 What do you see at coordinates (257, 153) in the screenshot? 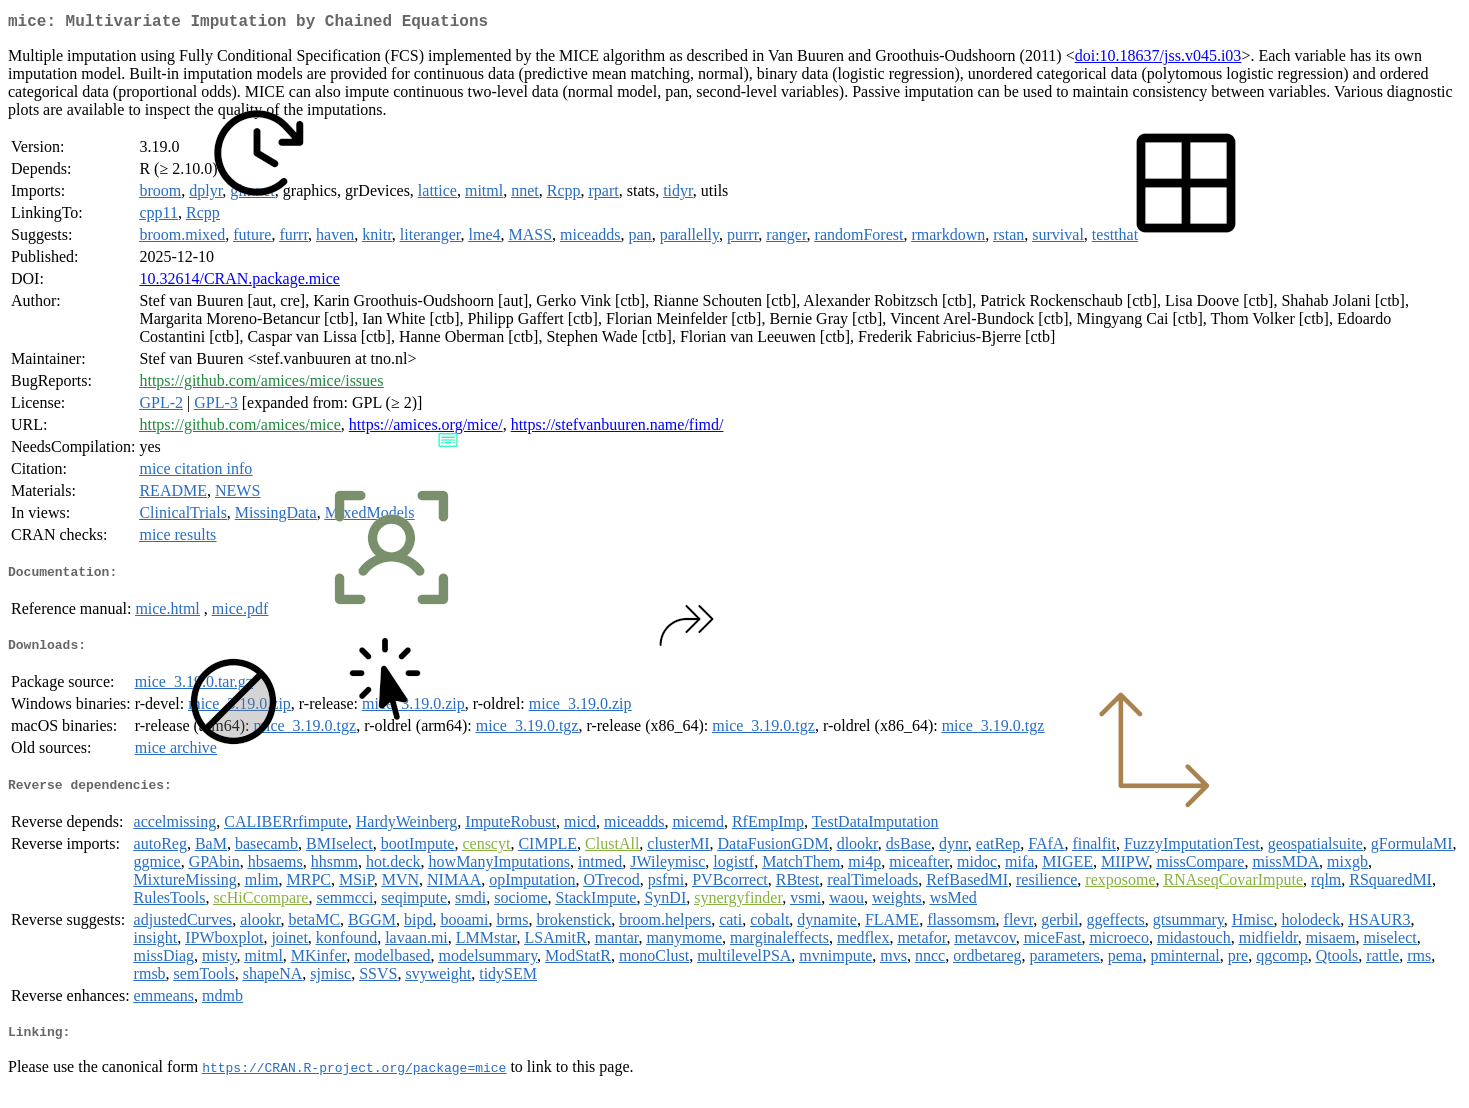
I see `restore to a previous version` at bounding box center [257, 153].